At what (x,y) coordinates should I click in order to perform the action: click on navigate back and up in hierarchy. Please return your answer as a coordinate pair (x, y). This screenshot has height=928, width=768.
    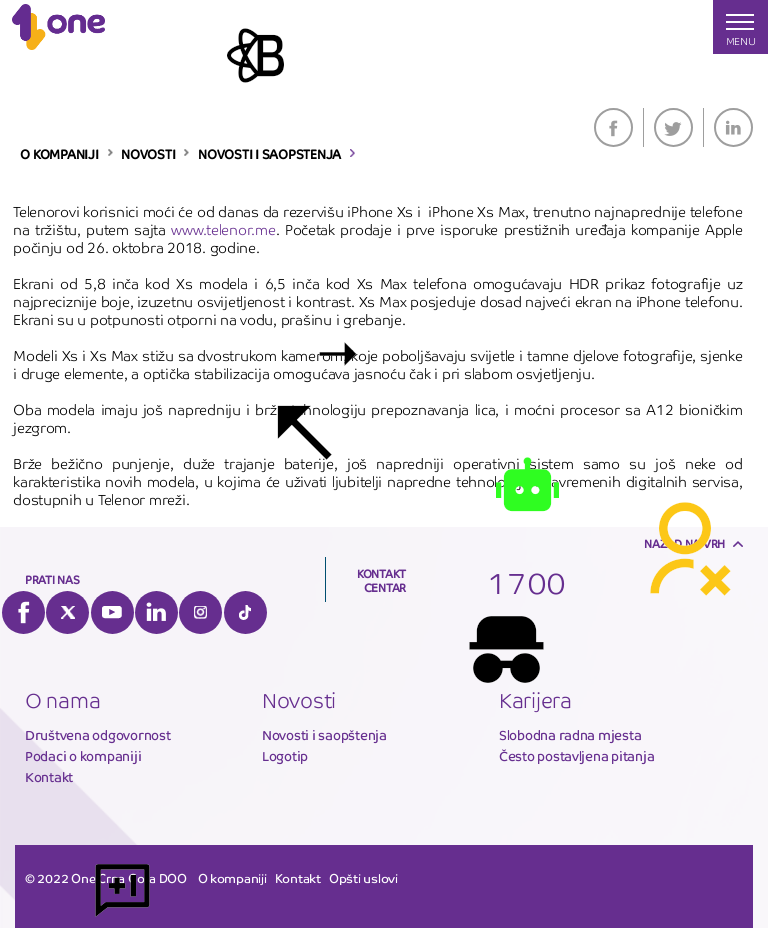
    Looking at the image, I should click on (303, 431).